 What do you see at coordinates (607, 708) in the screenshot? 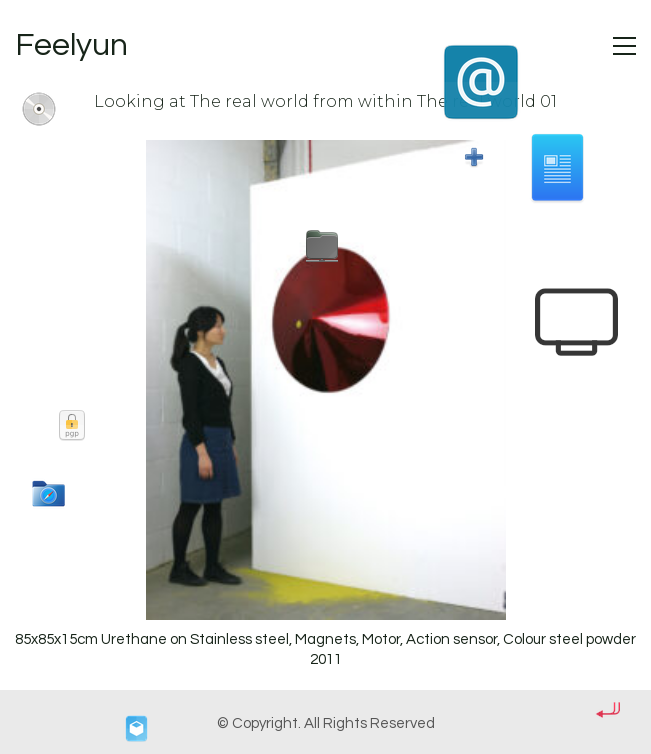
I see `reply to all recipients of an email` at bounding box center [607, 708].